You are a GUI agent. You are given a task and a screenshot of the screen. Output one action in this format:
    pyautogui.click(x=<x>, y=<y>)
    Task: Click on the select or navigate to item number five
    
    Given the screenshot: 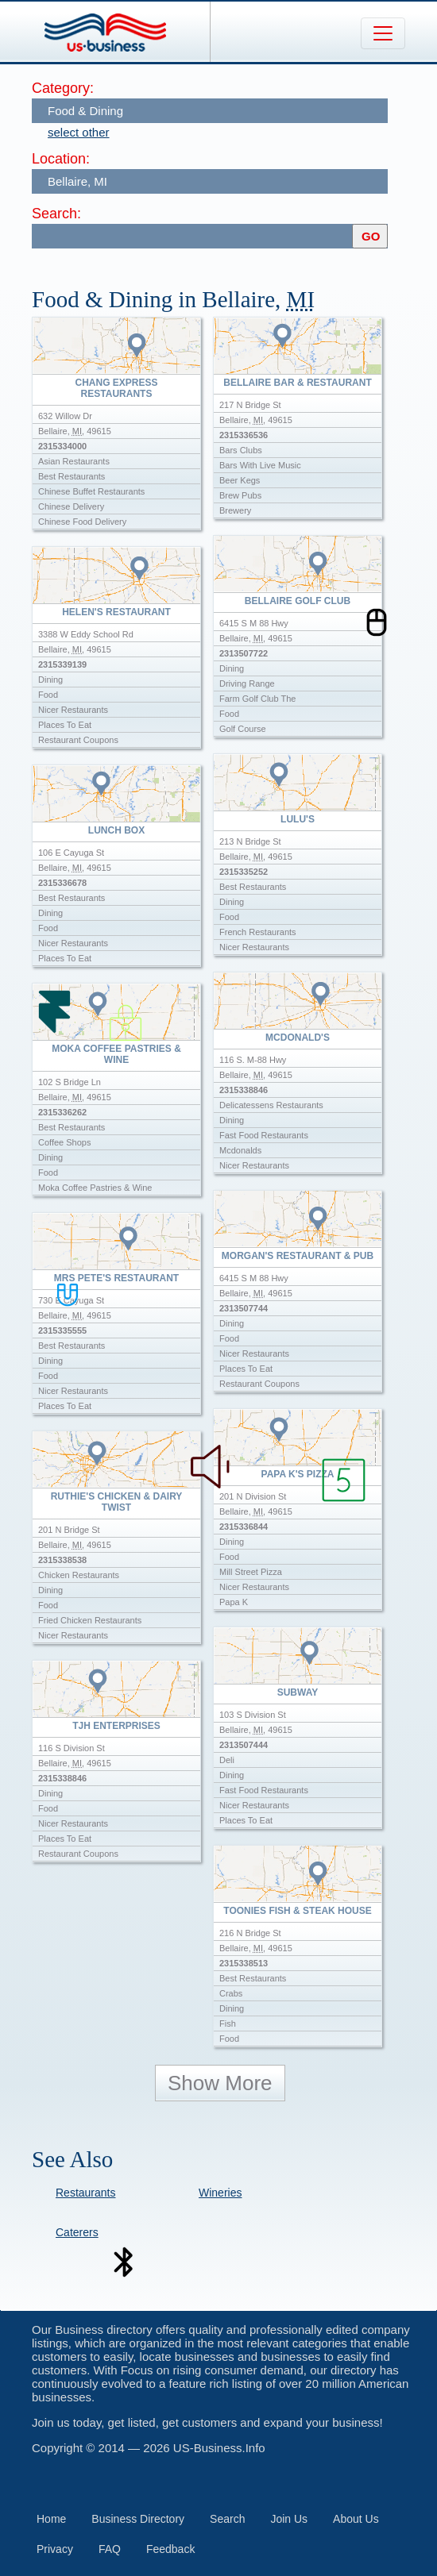 What is the action you would take?
    pyautogui.click(x=343, y=1480)
    